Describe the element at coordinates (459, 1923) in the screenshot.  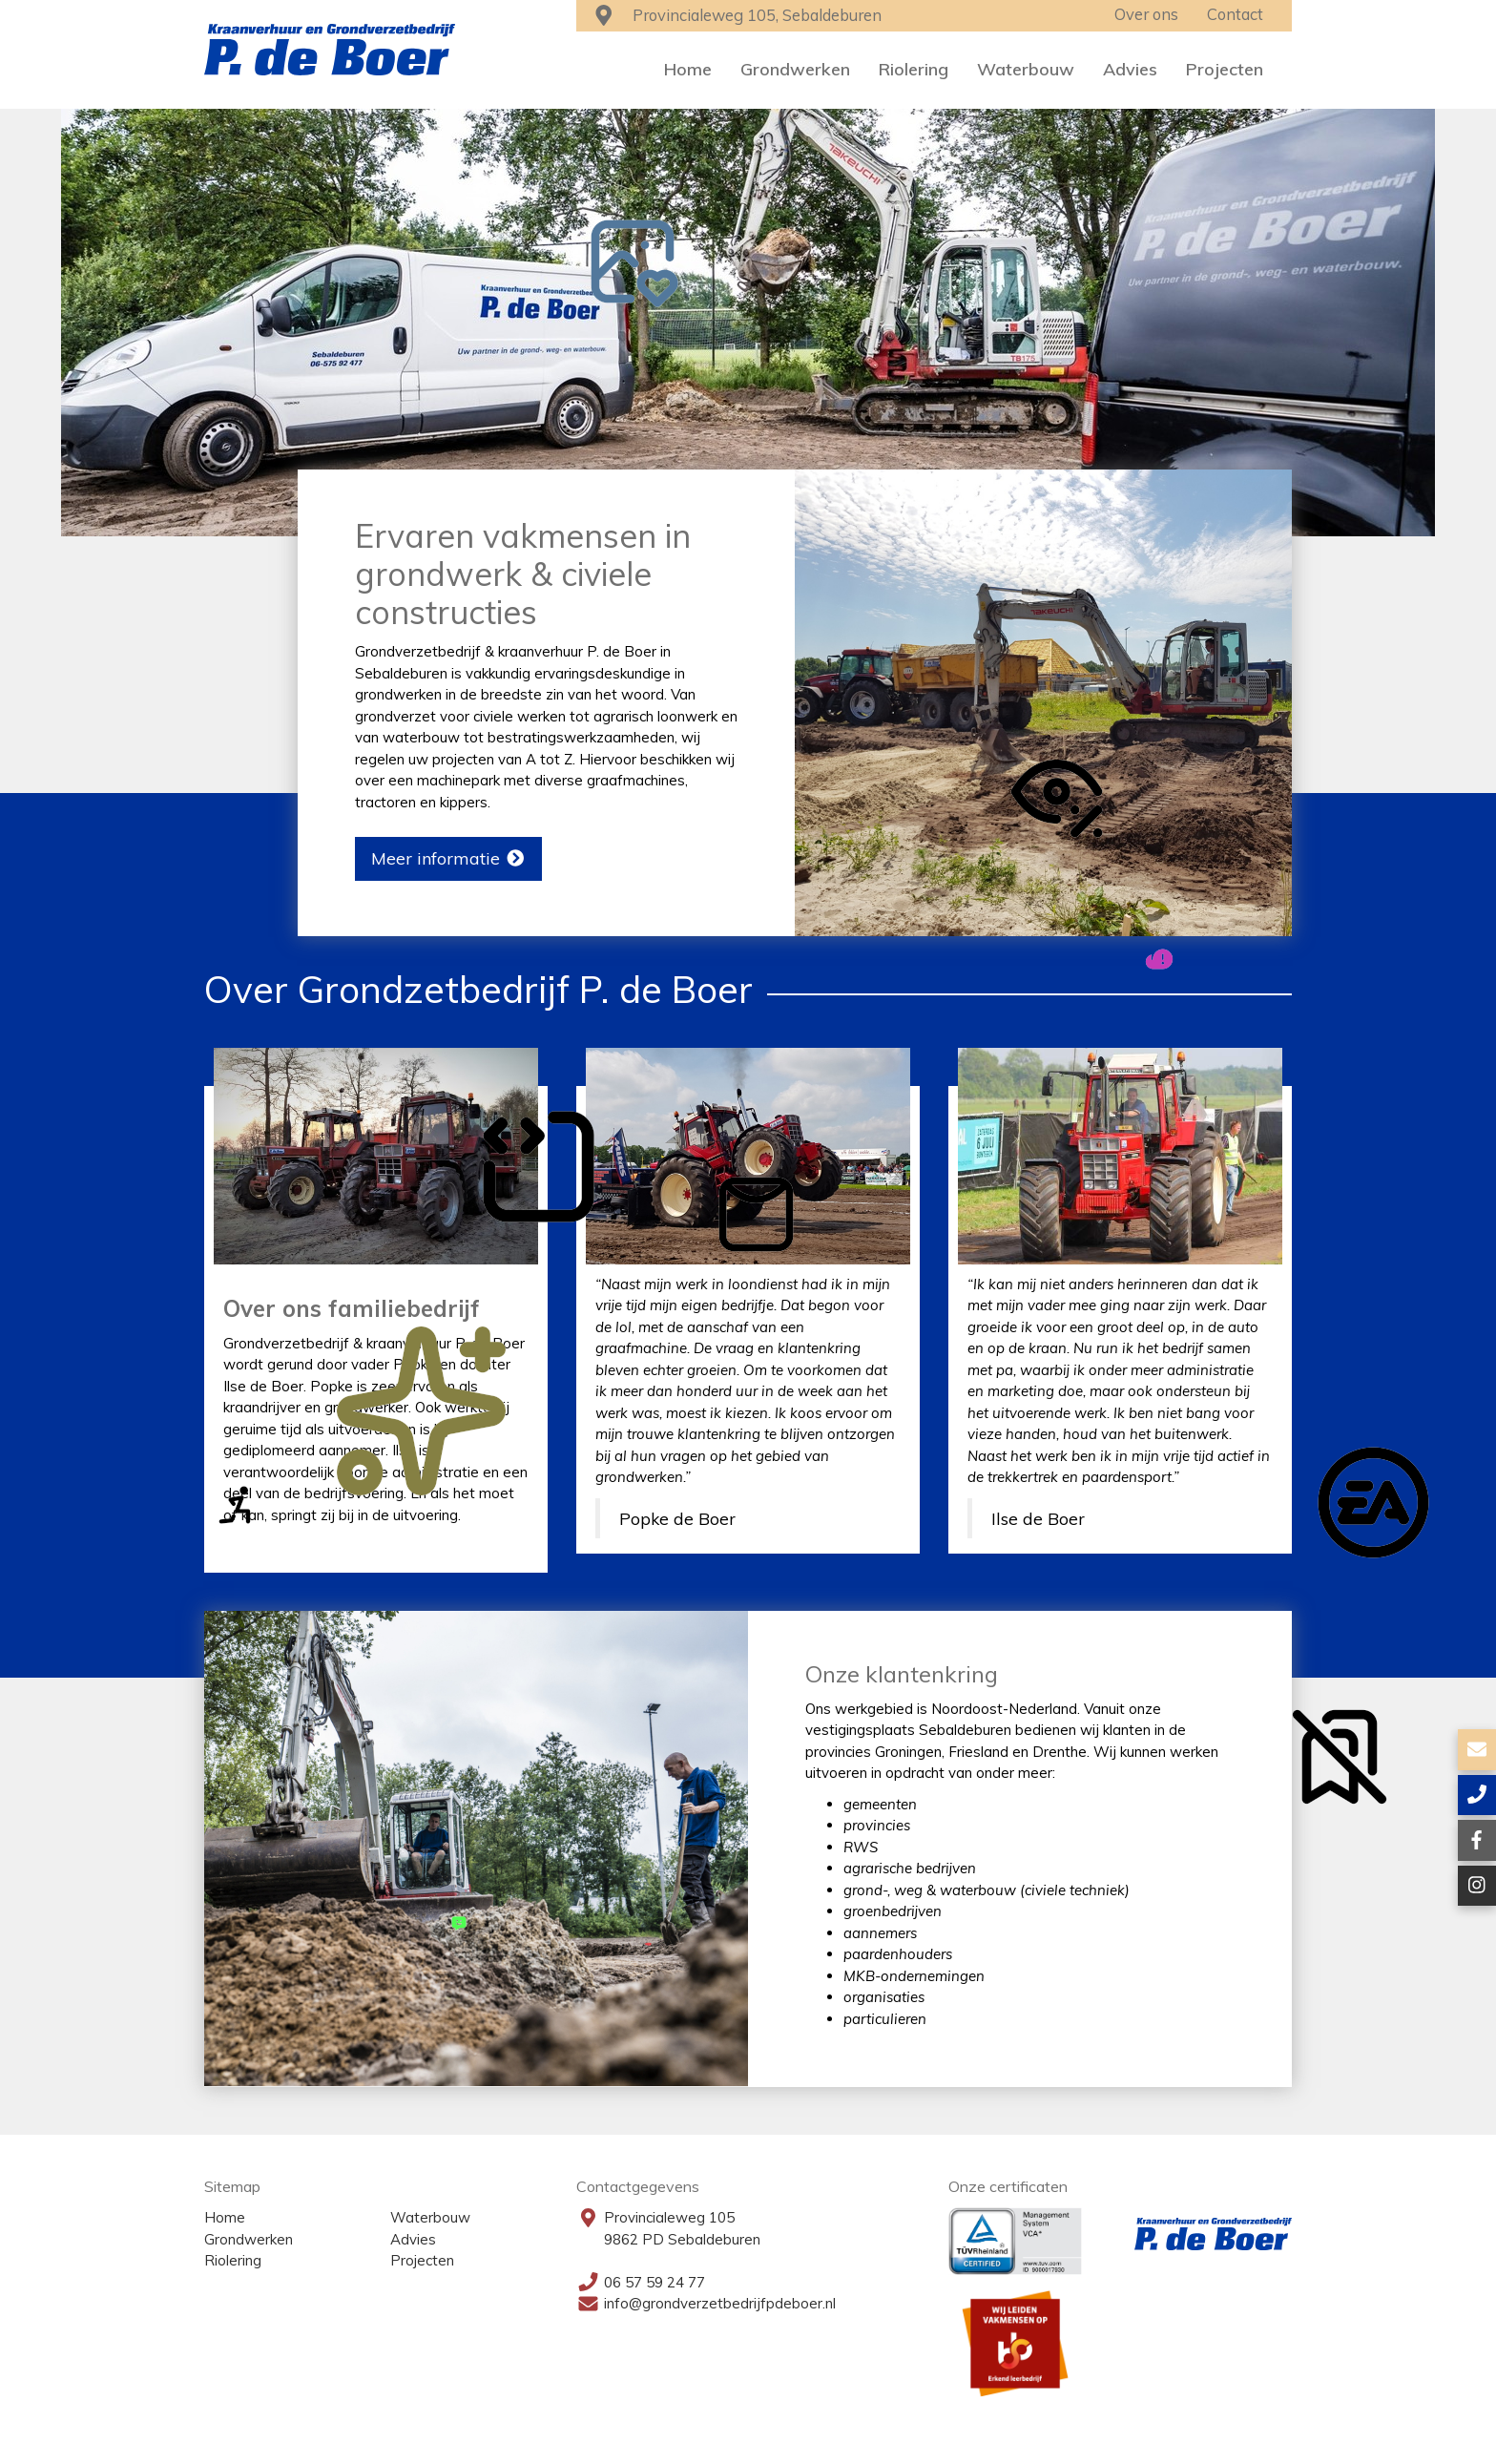
I see `open chatbot or AI assistant` at that location.